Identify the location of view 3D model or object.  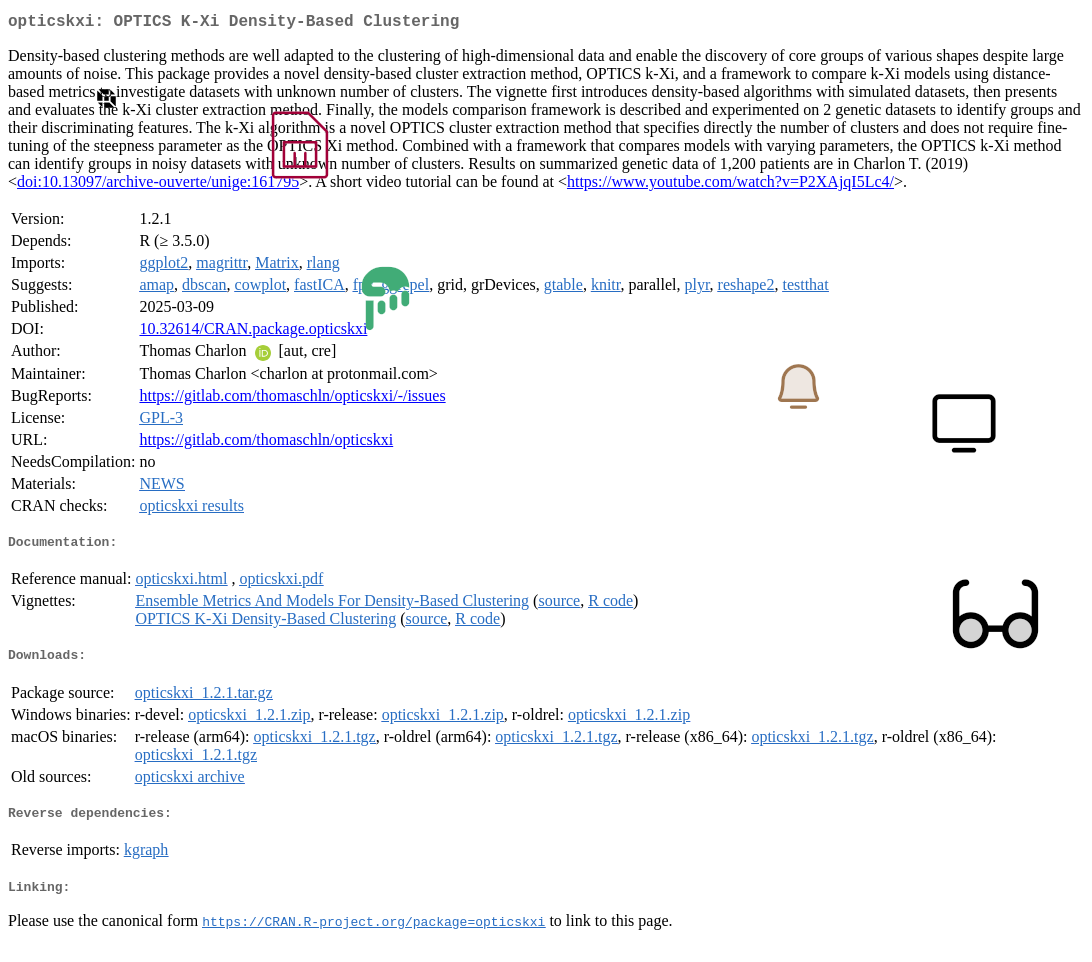
(106, 98).